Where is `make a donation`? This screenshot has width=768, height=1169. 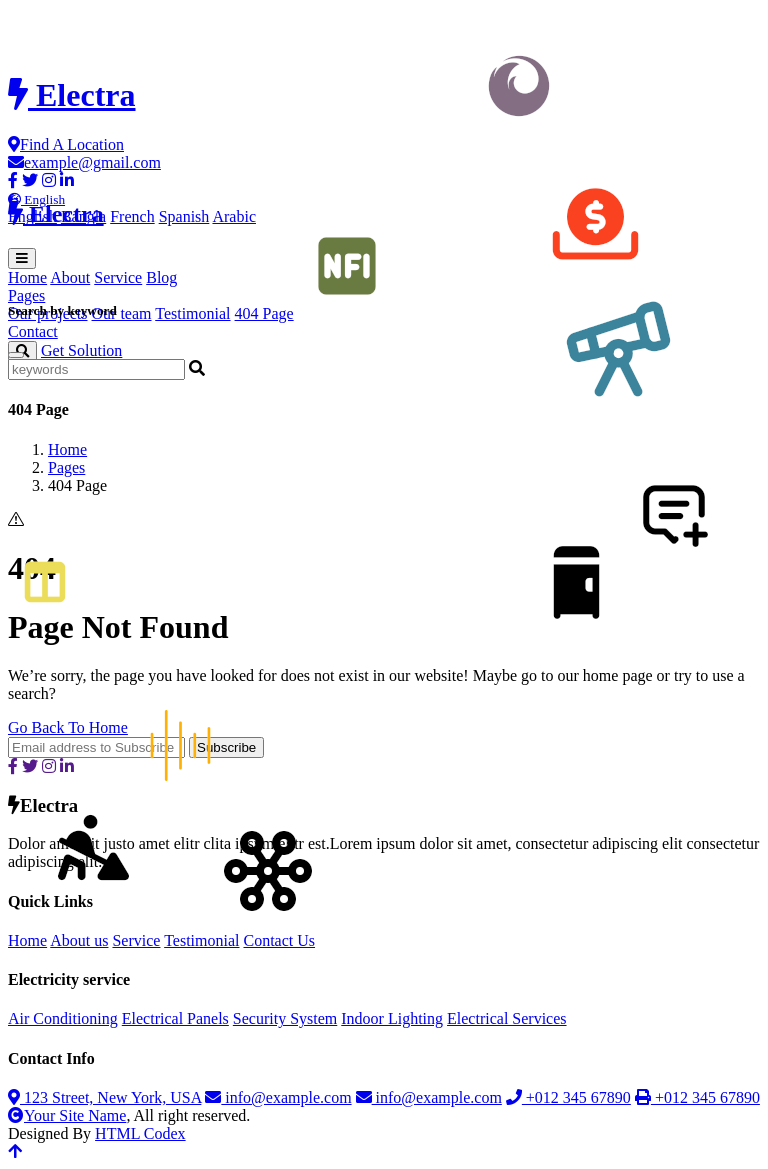
make a donation is located at coordinates (595, 221).